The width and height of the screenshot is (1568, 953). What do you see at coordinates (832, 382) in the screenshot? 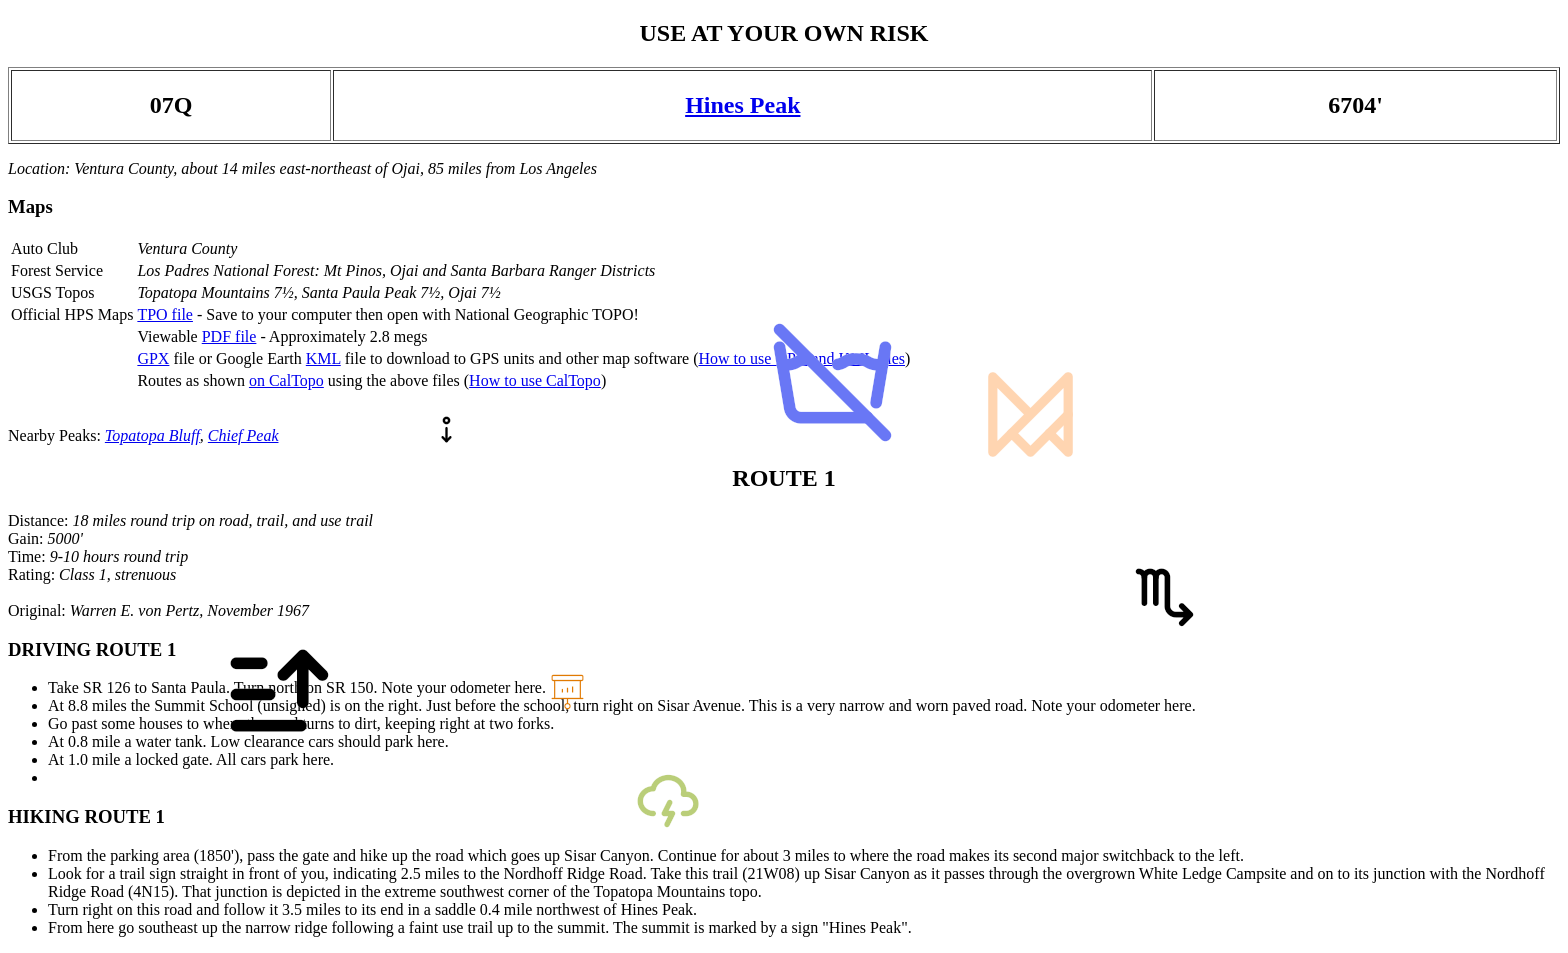
I see `do not wash or laundry not available` at bounding box center [832, 382].